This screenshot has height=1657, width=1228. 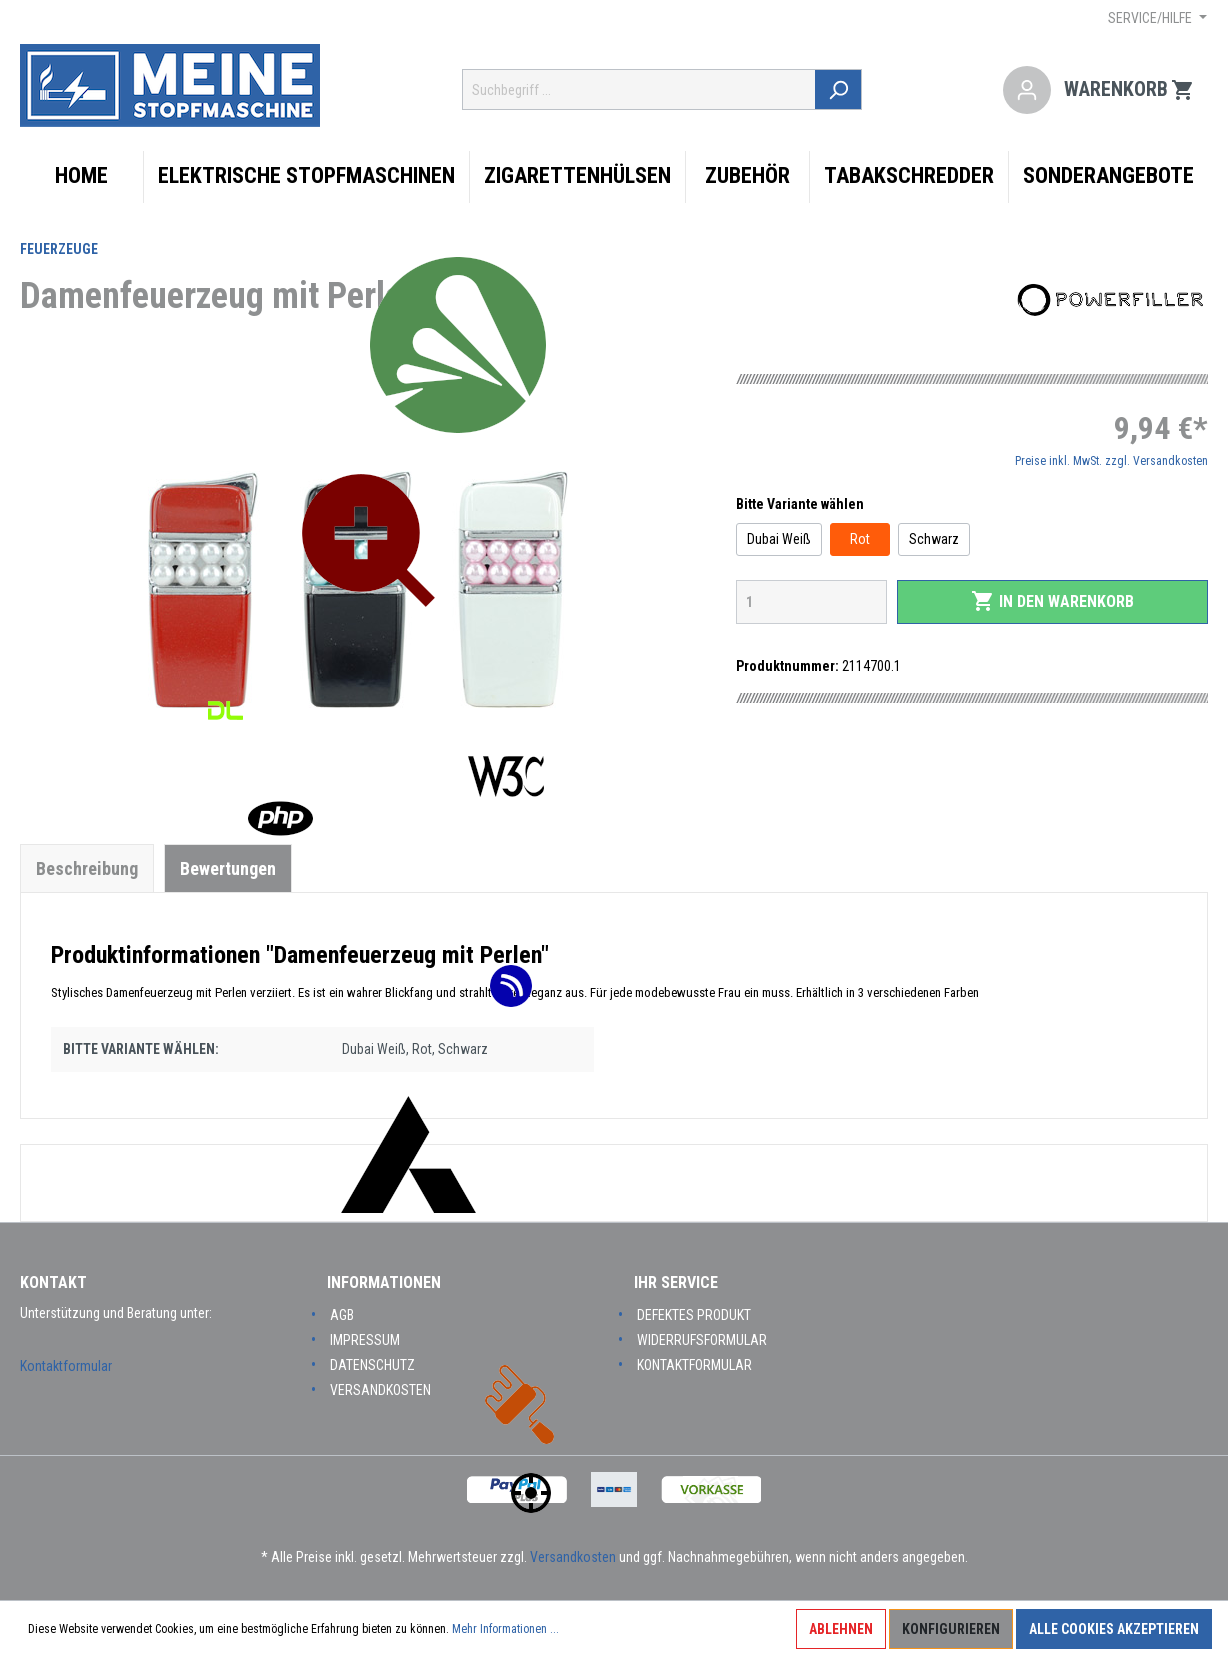 What do you see at coordinates (531, 1493) in the screenshot?
I see `center or focus on current location` at bounding box center [531, 1493].